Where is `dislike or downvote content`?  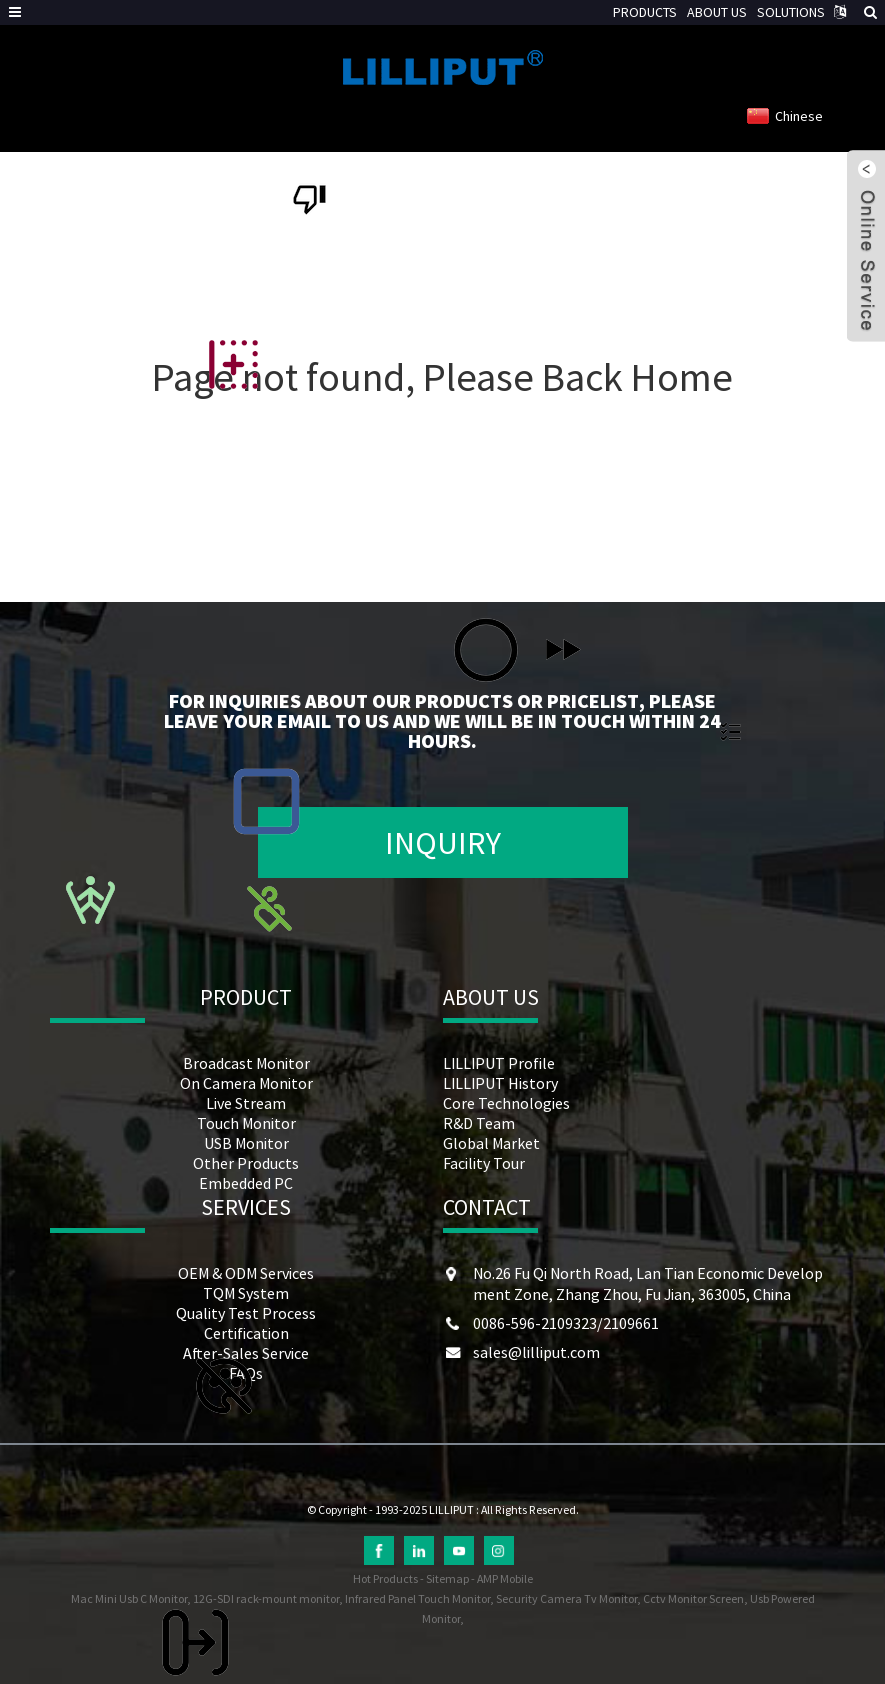
dislike or downvote content is located at coordinates (309, 198).